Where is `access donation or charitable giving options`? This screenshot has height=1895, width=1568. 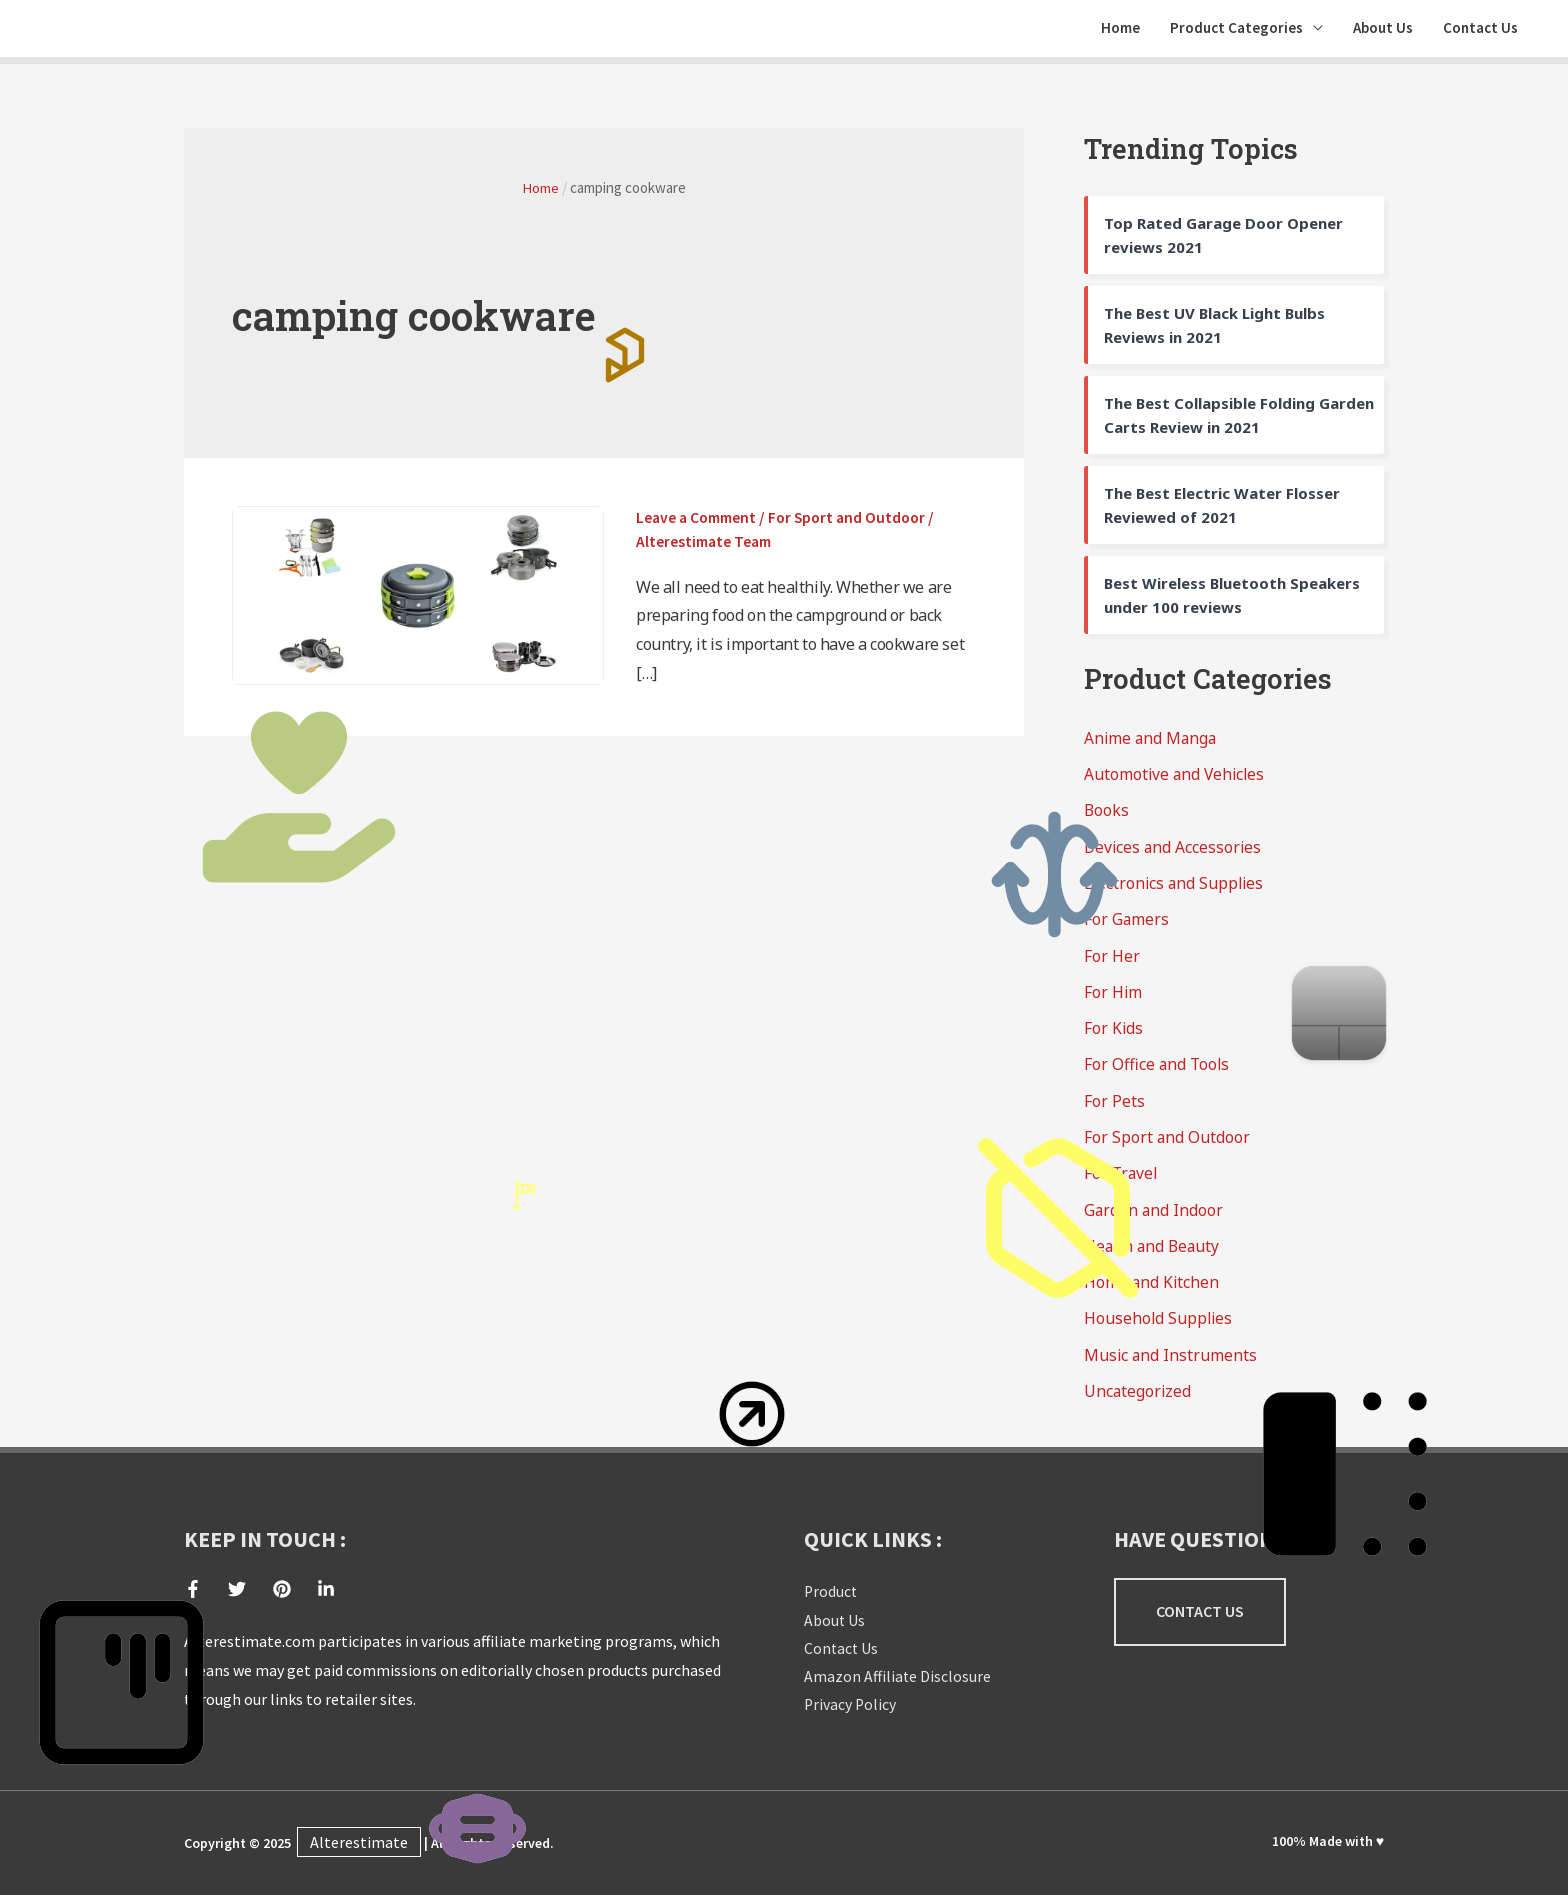
access donation or charitable giving options is located at coordinates (299, 797).